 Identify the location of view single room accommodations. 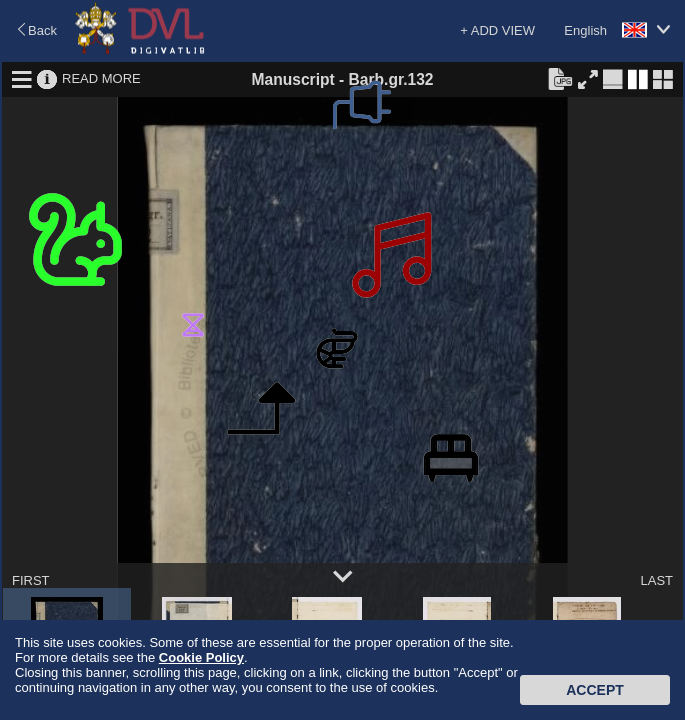
(451, 458).